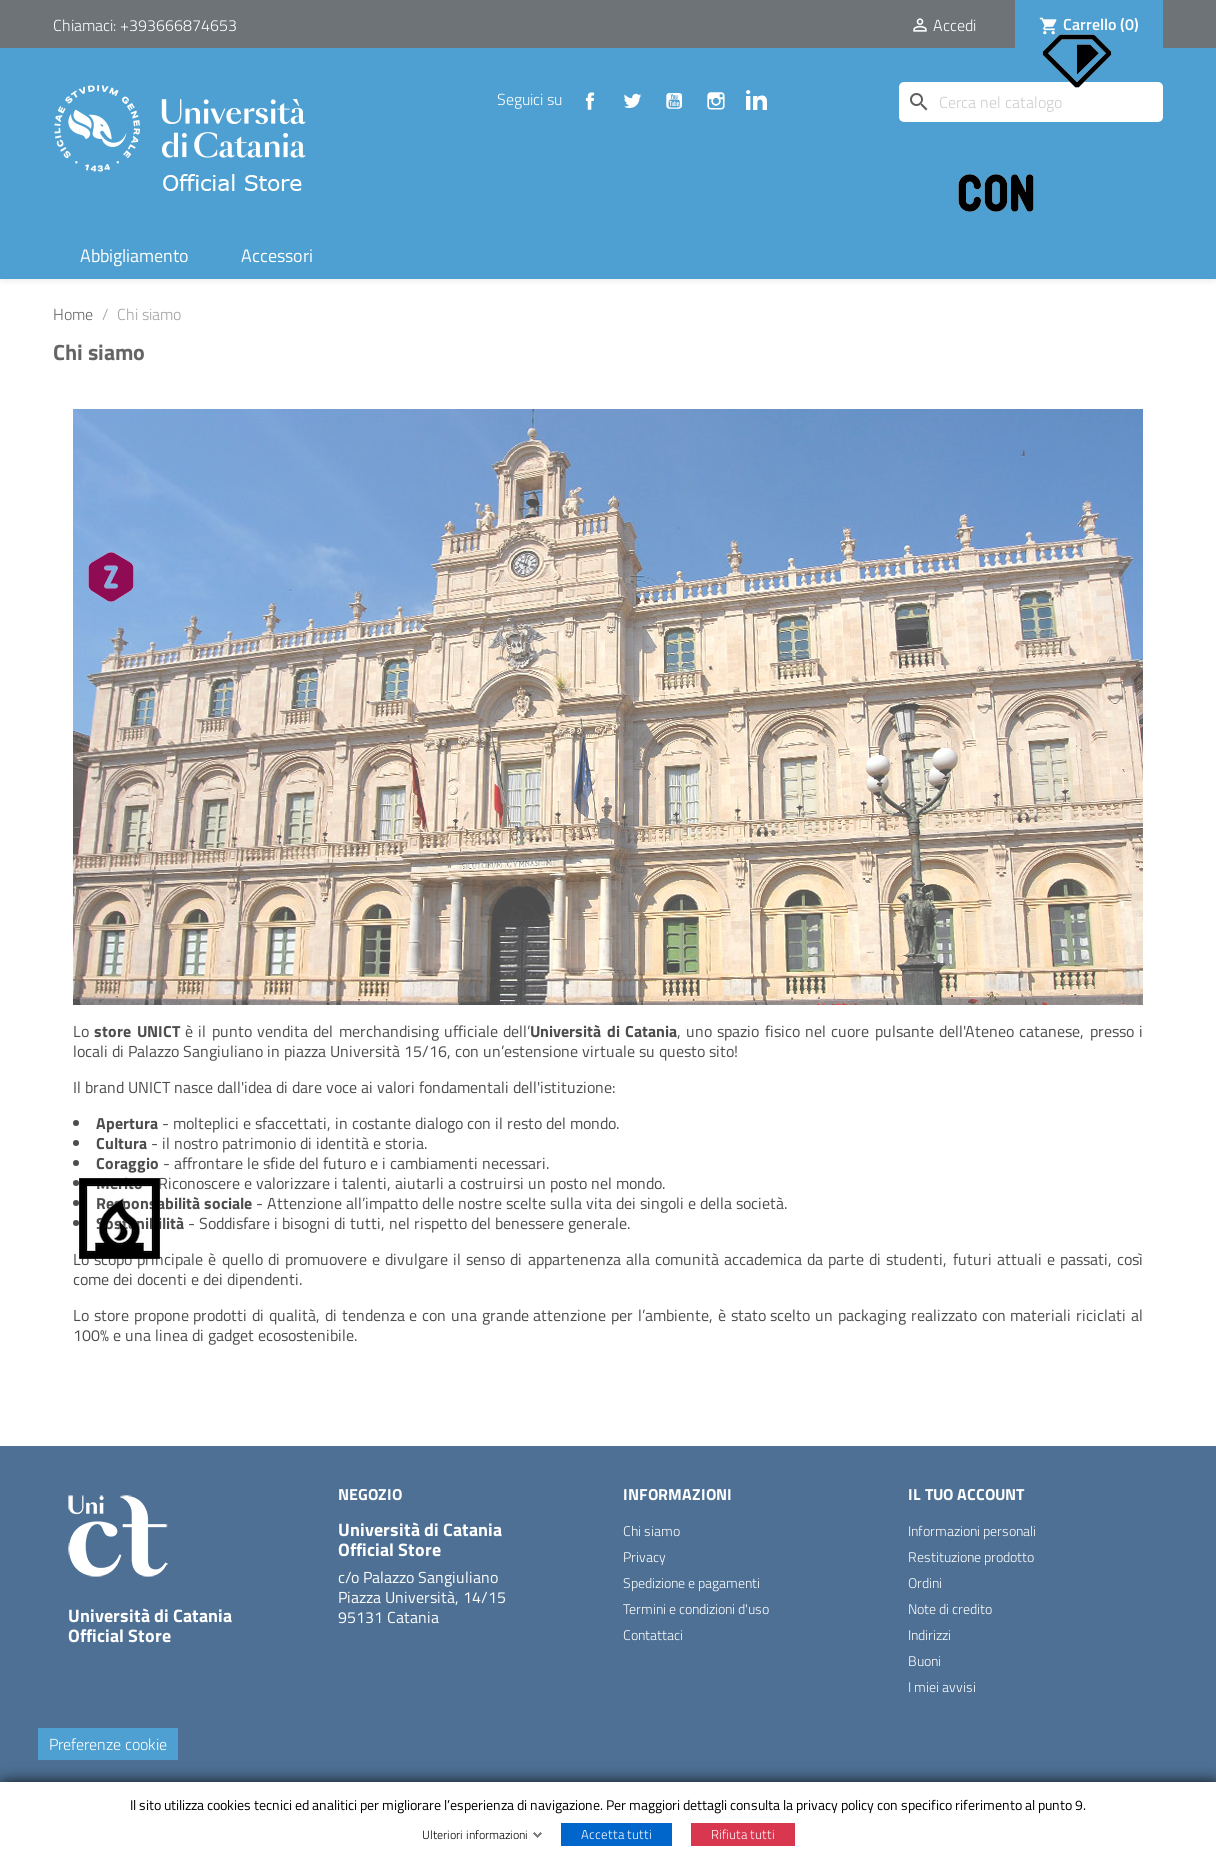  Describe the element at coordinates (1077, 59) in the screenshot. I see `ruby programming language file type indicator` at that location.